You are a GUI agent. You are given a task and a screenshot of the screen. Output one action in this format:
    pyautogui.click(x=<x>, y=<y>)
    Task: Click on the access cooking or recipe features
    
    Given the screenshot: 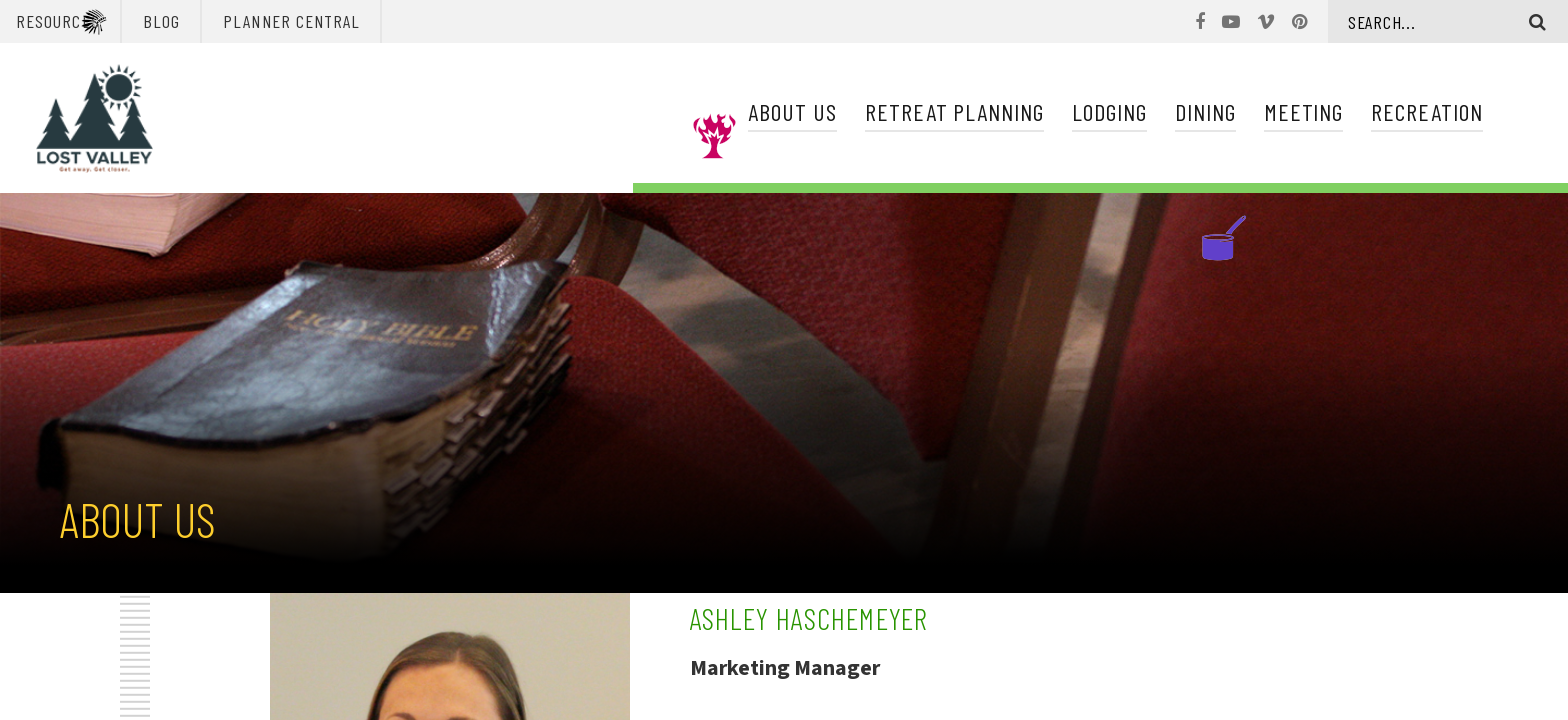 What is the action you would take?
    pyautogui.click(x=1224, y=238)
    